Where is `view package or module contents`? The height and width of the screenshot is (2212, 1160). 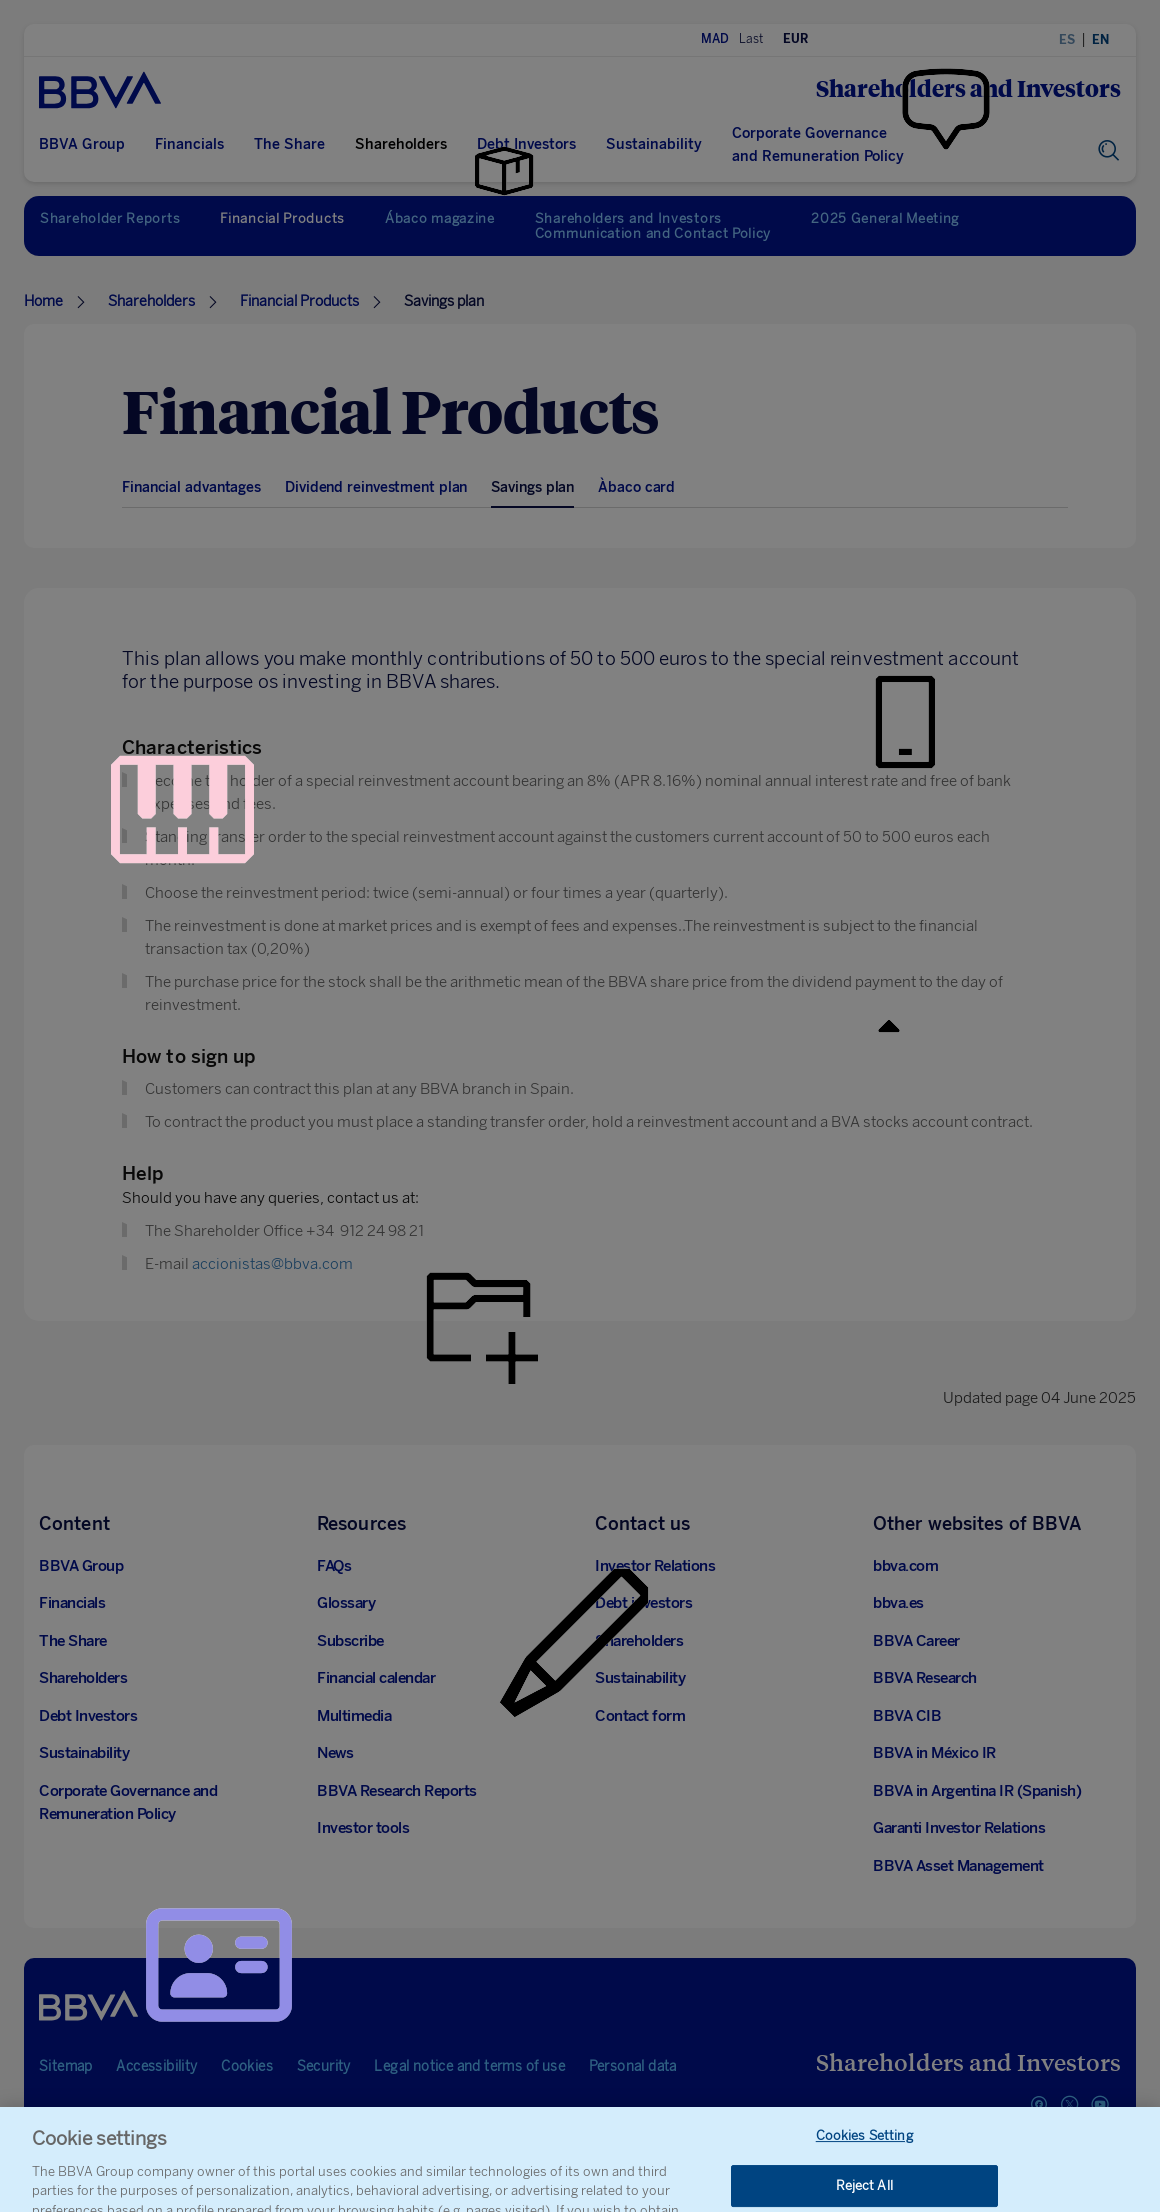 view package or module contents is located at coordinates (502, 169).